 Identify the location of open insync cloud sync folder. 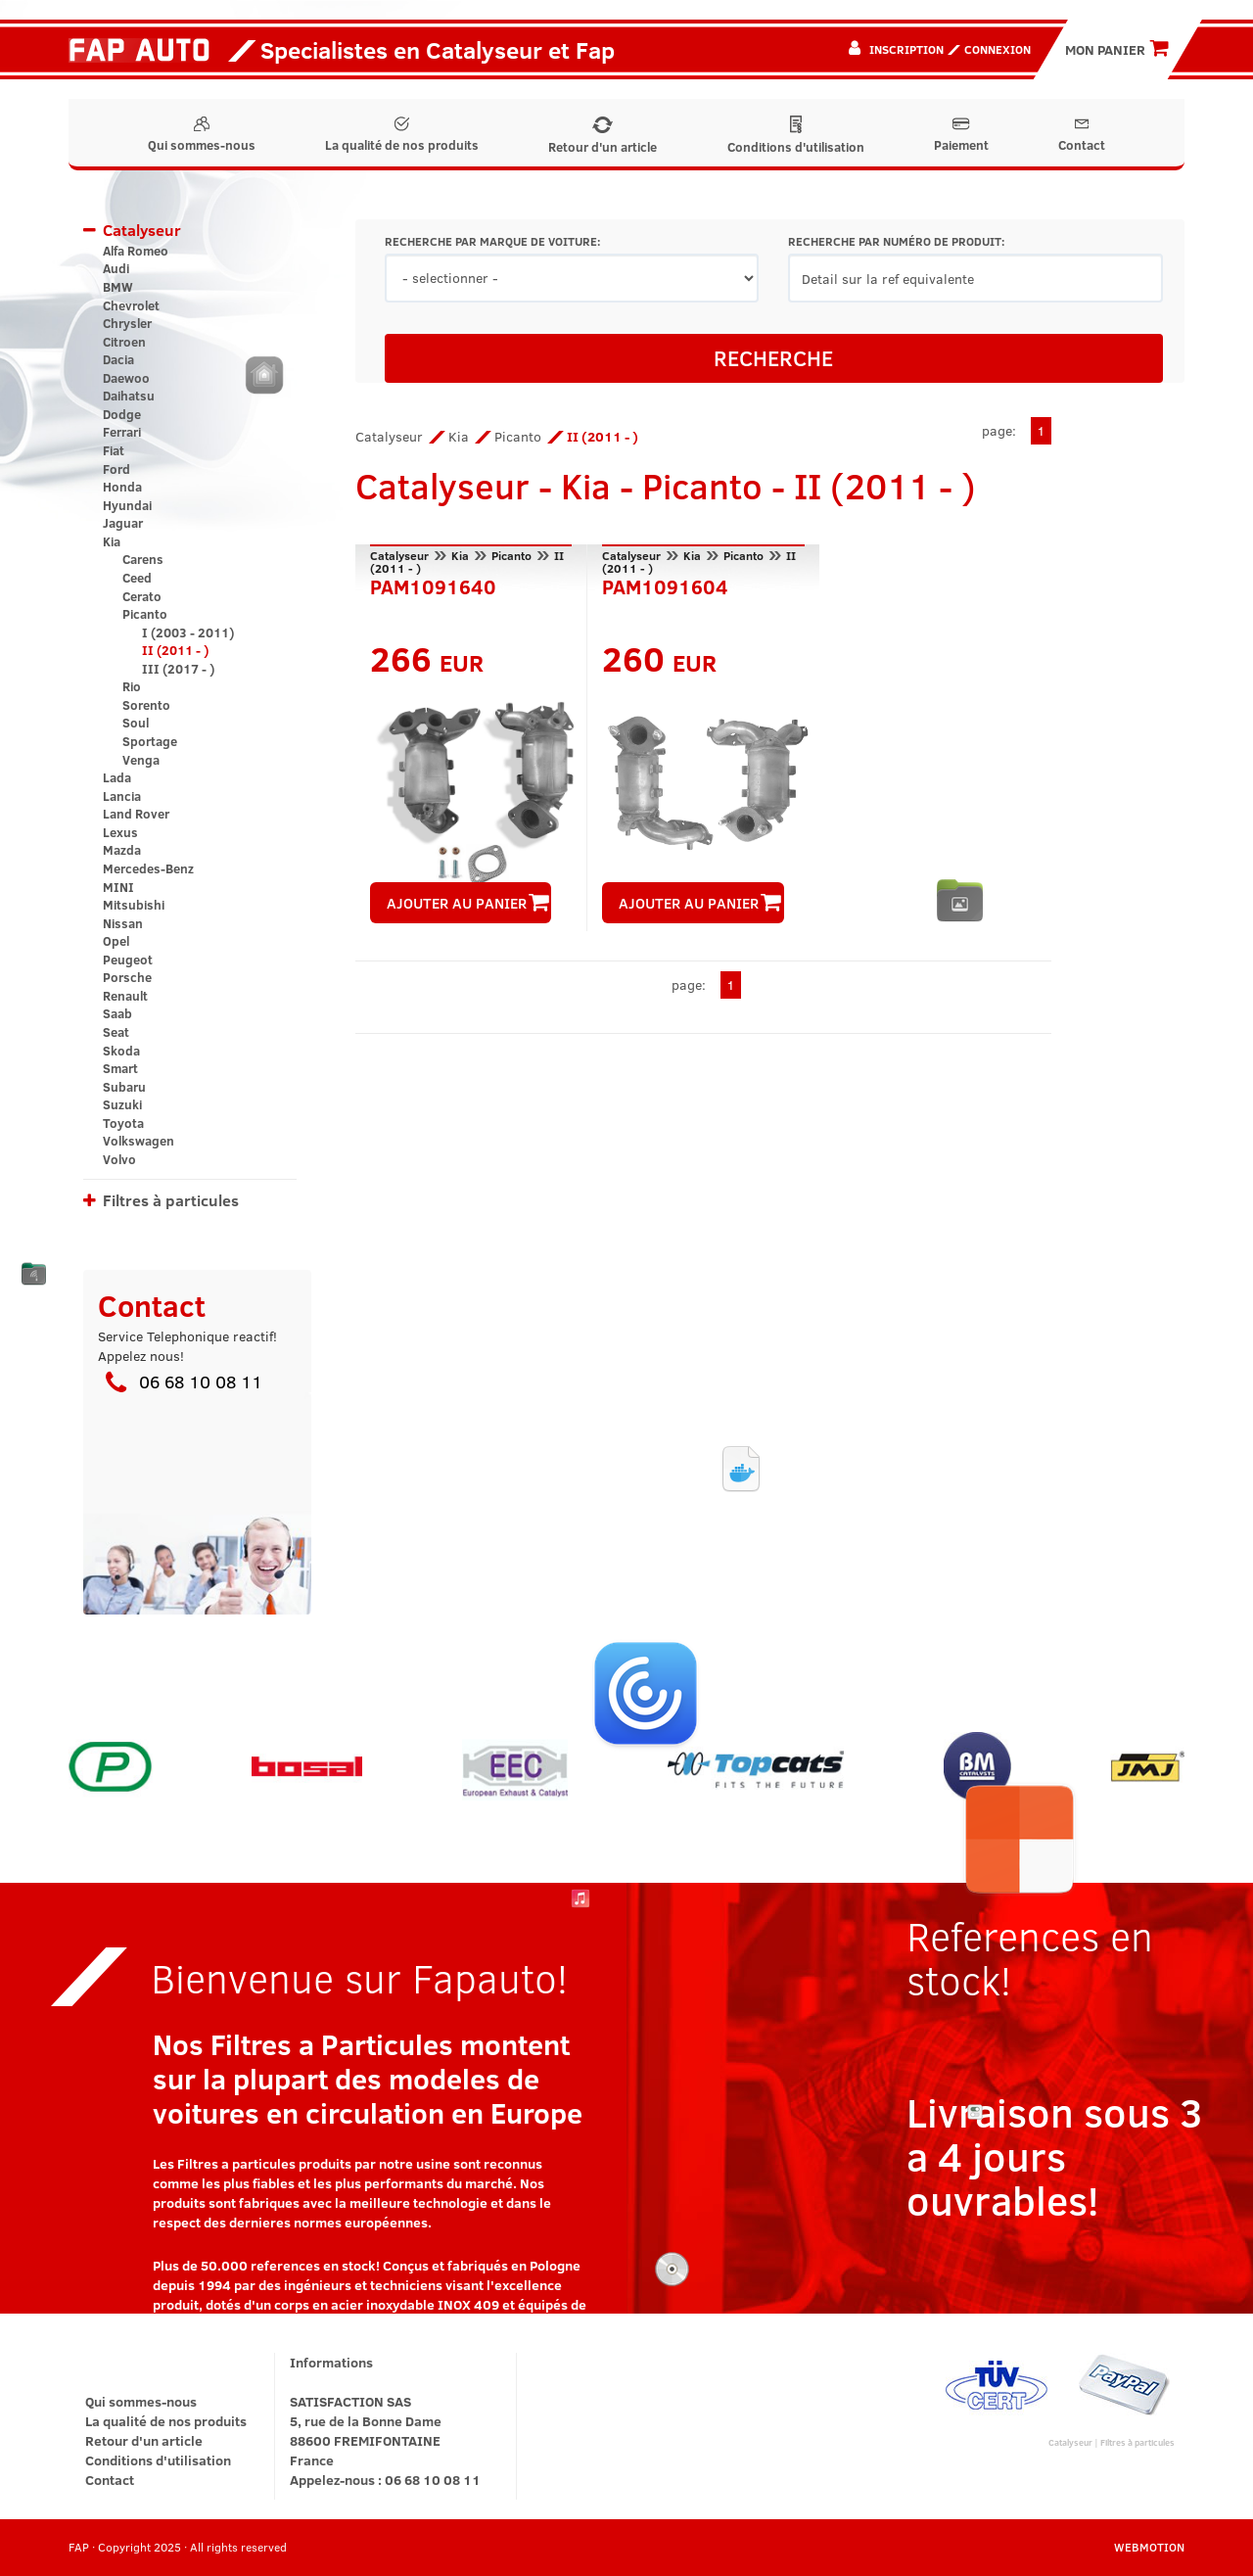
(33, 1273).